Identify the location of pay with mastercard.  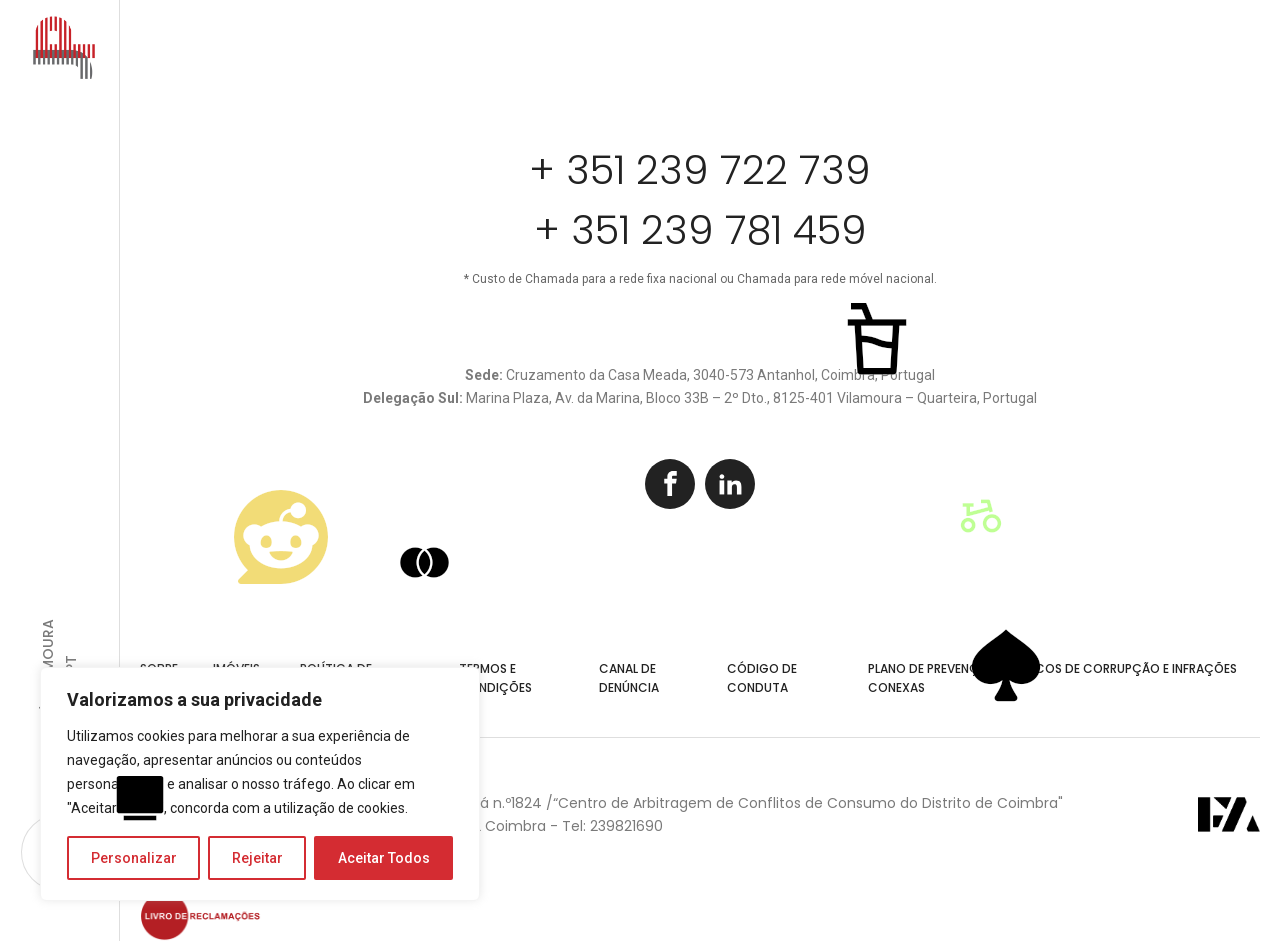
(424, 562).